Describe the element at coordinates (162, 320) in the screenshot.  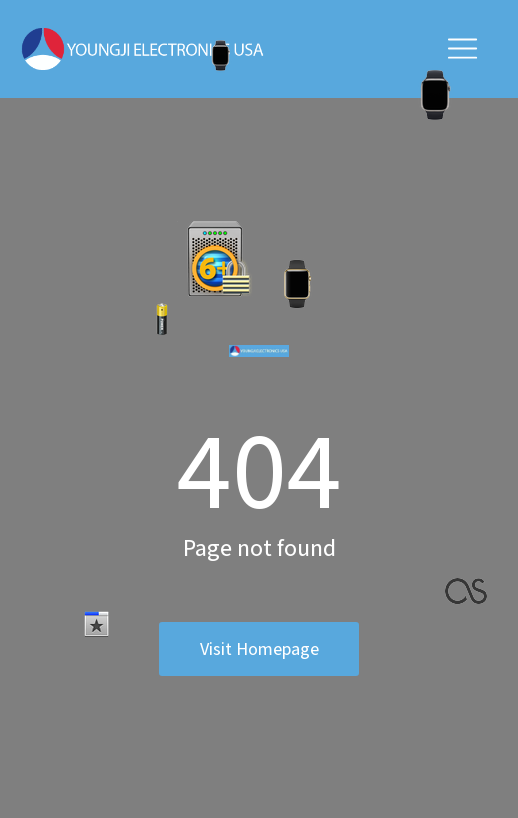
I see `indicates device battery or power status` at that location.